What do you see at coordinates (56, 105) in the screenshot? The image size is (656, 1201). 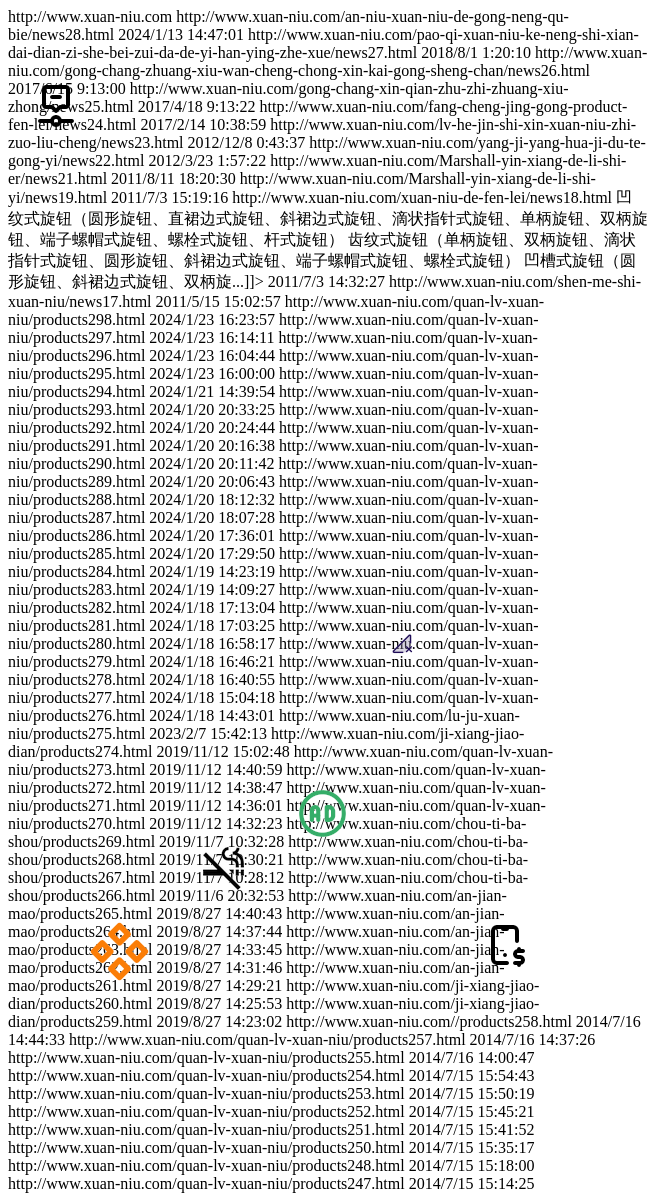 I see `remove an event from the timeline` at bounding box center [56, 105].